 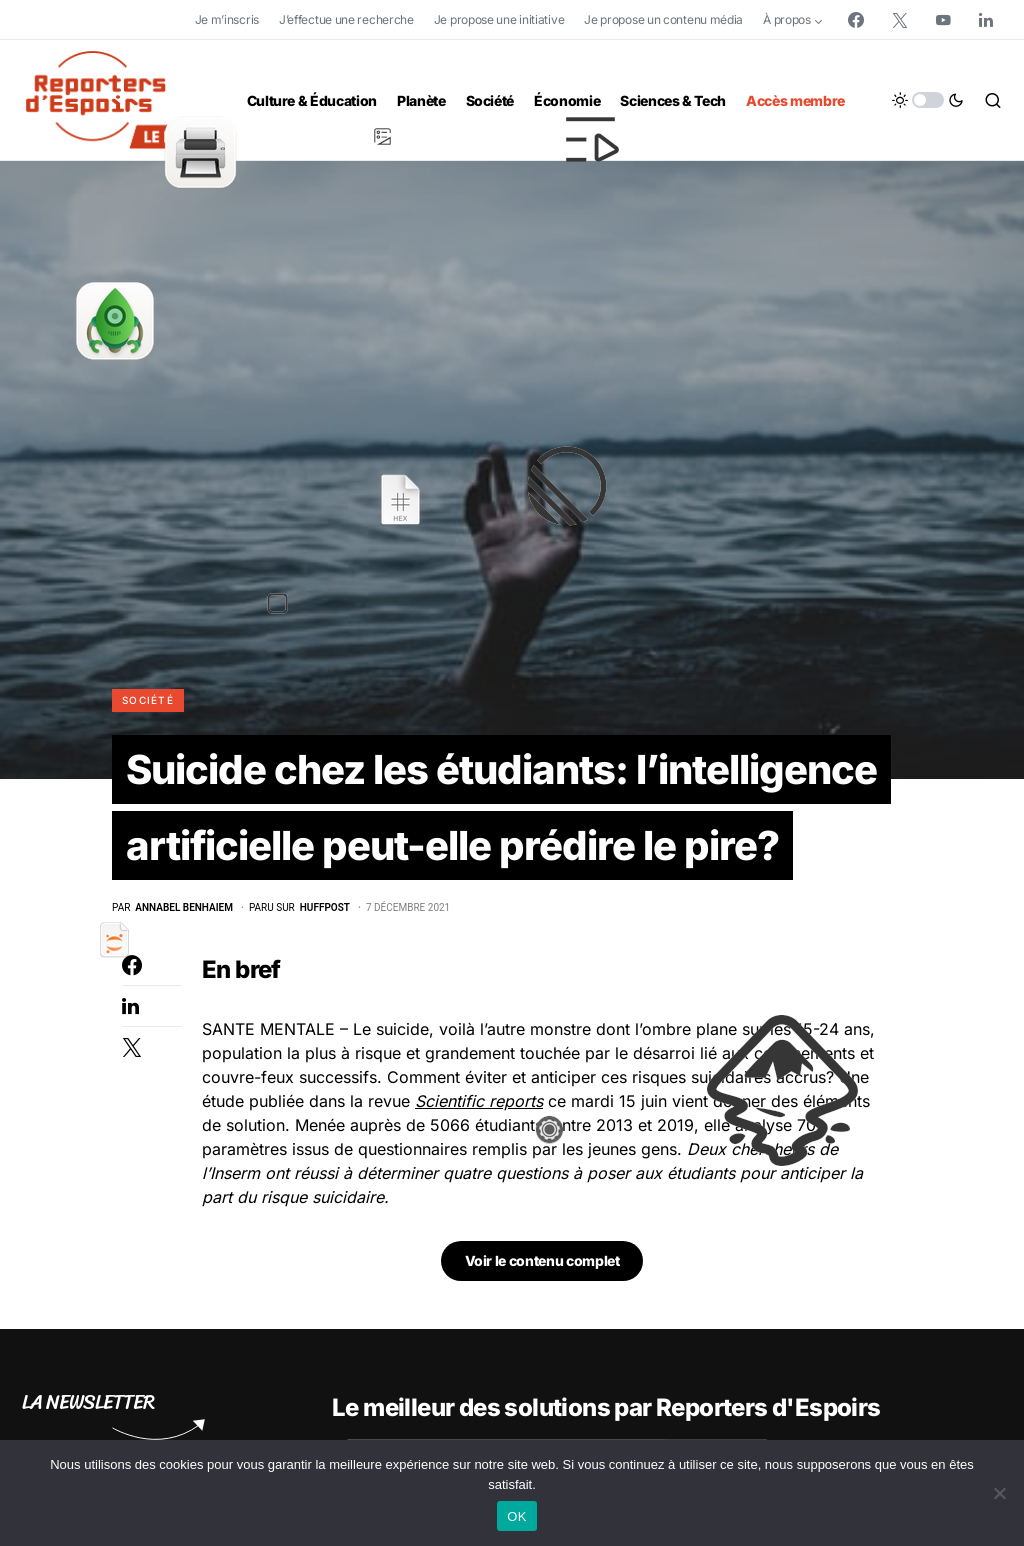 What do you see at coordinates (549, 1129) in the screenshot?
I see `indicates a system file or setting` at bounding box center [549, 1129].